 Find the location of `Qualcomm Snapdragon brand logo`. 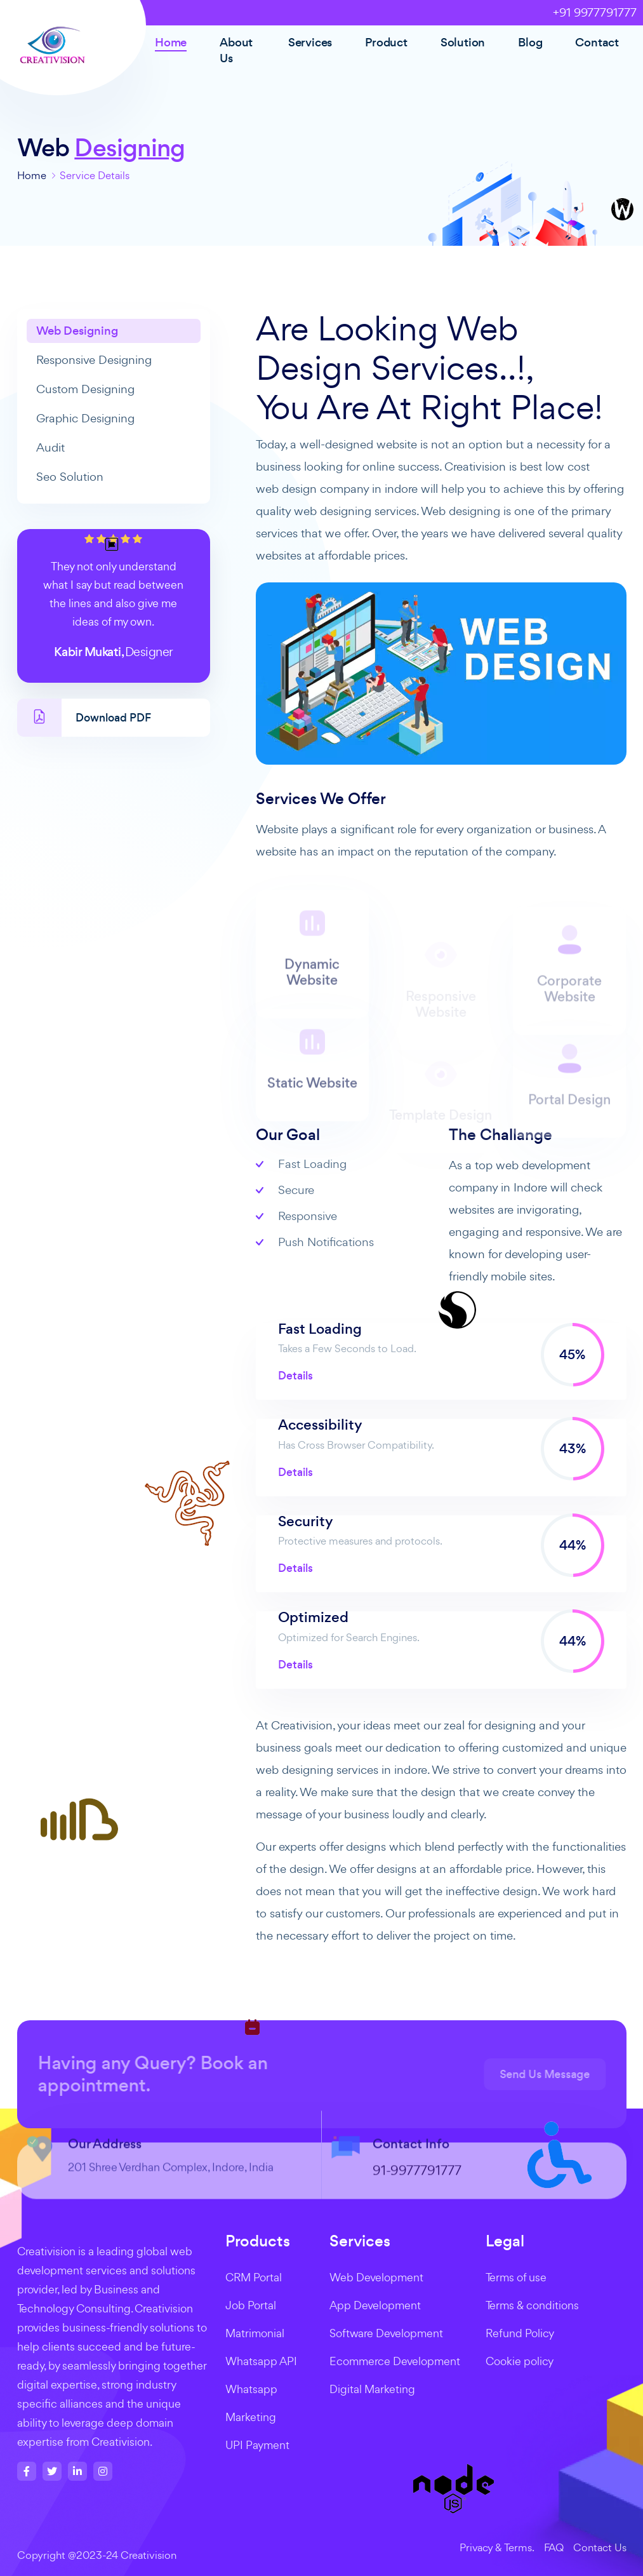

Qualcomm Snapdragon brand logo is located at coordinates (457, 1310).